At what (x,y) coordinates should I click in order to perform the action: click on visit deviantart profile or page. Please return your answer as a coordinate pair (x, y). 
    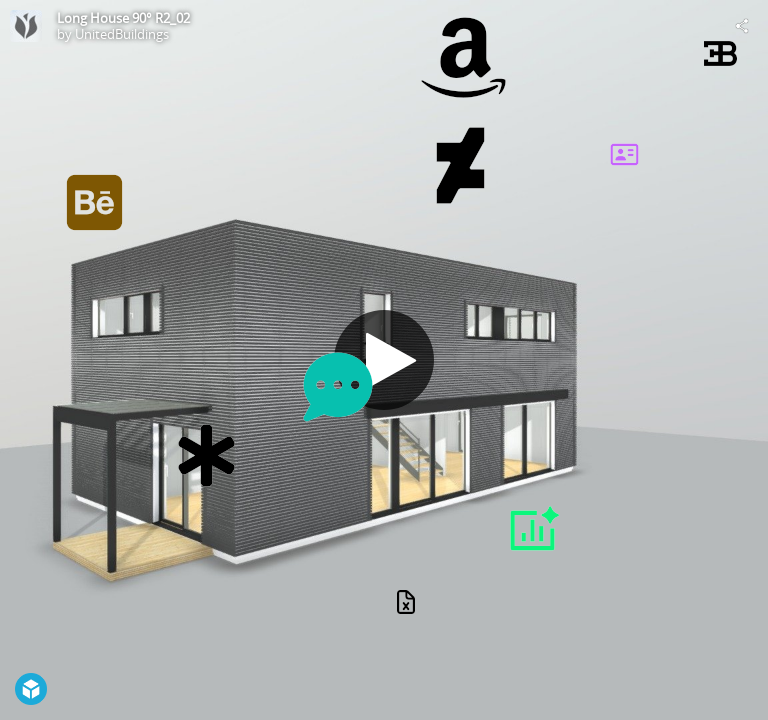
    Looking at the image, I should click on (460, 165).